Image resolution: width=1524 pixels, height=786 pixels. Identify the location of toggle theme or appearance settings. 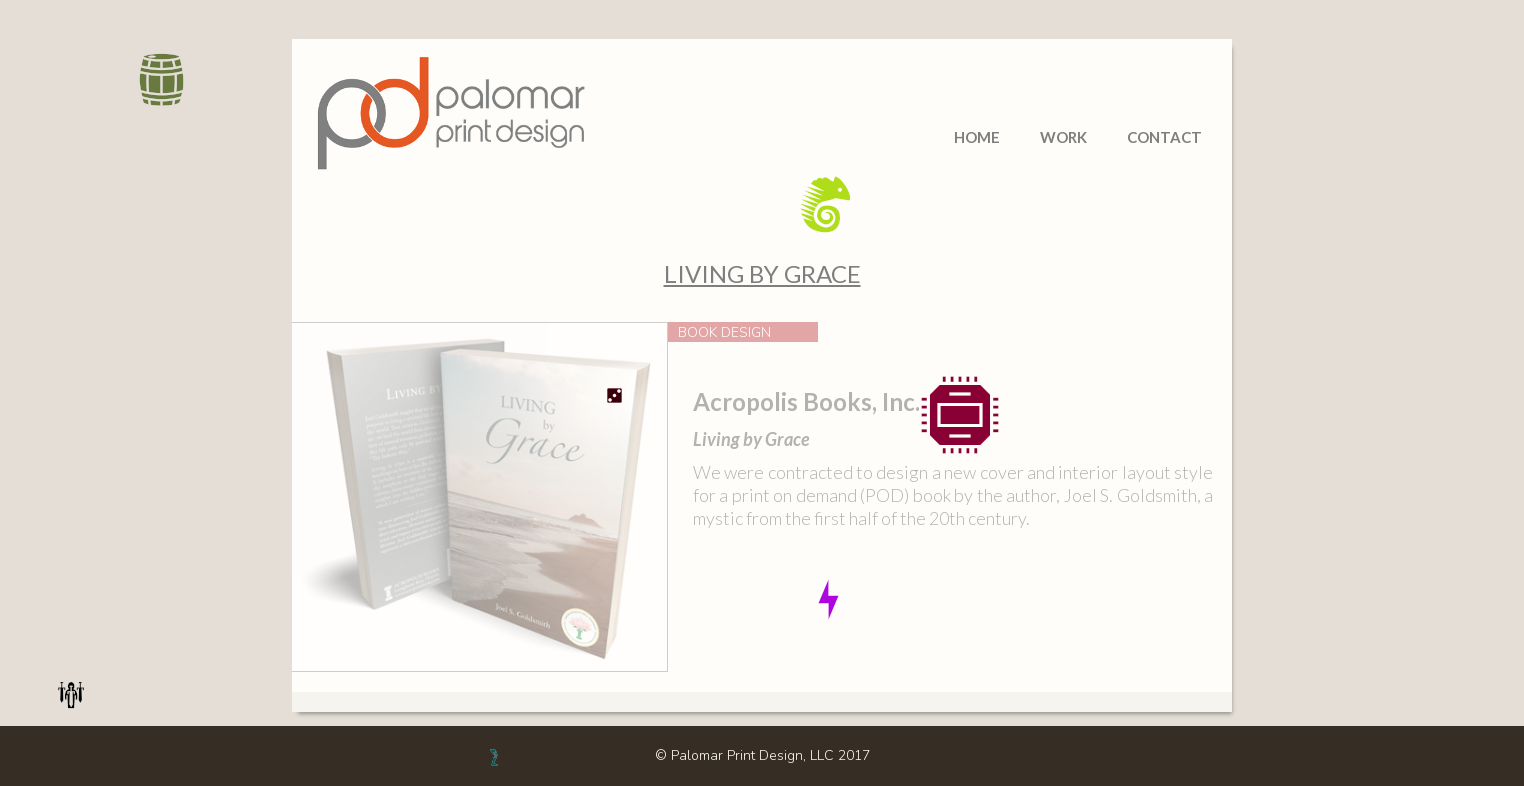
(825, 204).